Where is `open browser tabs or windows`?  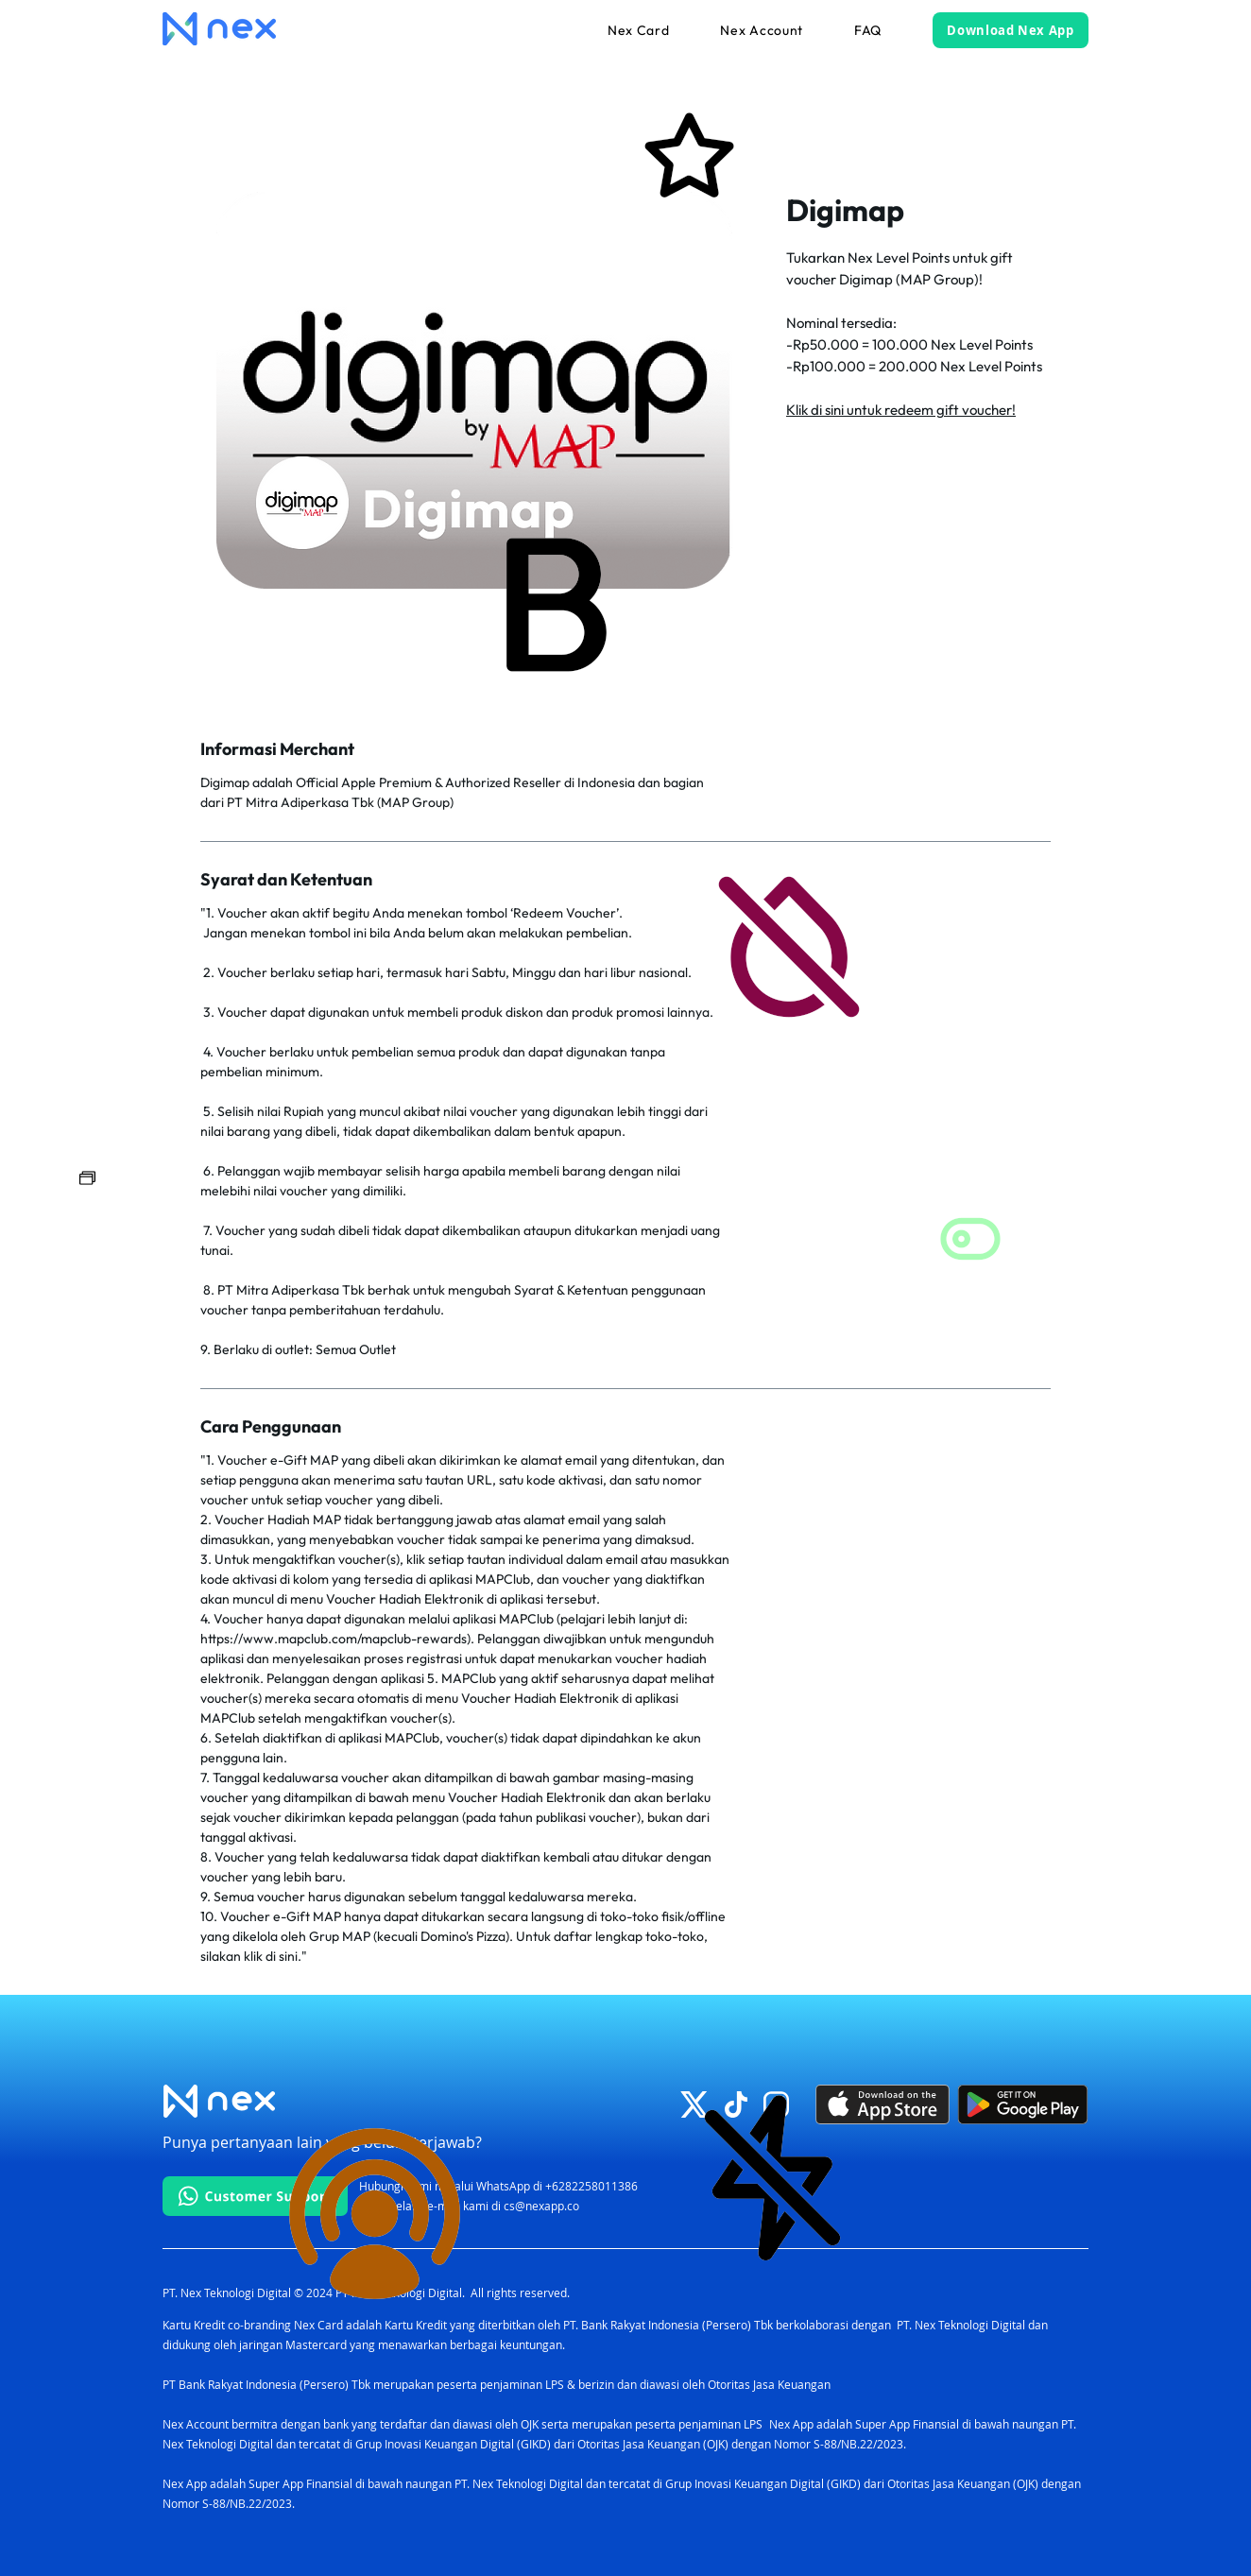 open browser tabs or windows is located at coordinates (87, 1177).